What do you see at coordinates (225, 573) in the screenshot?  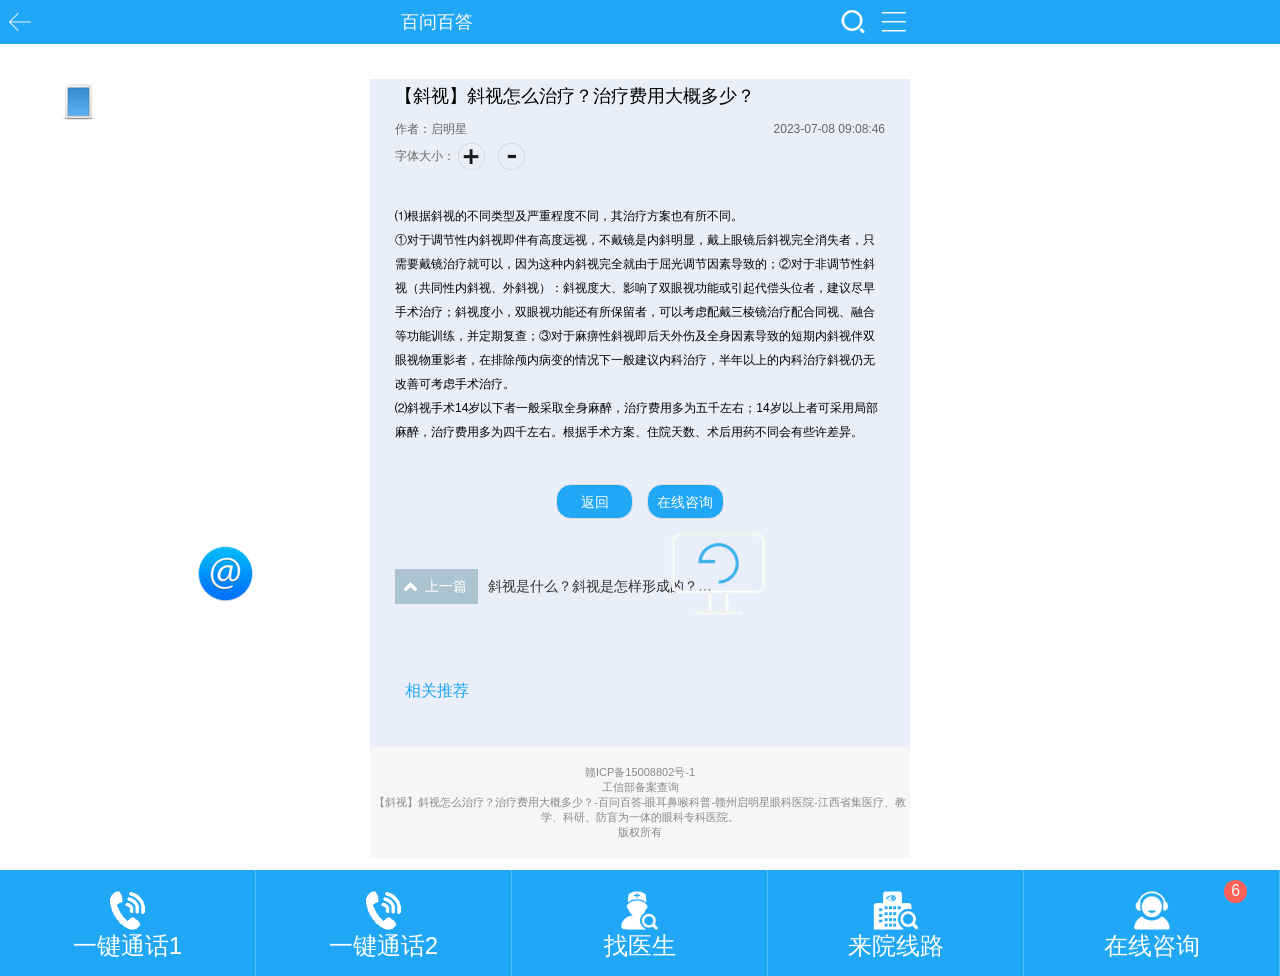 I see `manage your internet accounts` at bounding box center [225, 573].